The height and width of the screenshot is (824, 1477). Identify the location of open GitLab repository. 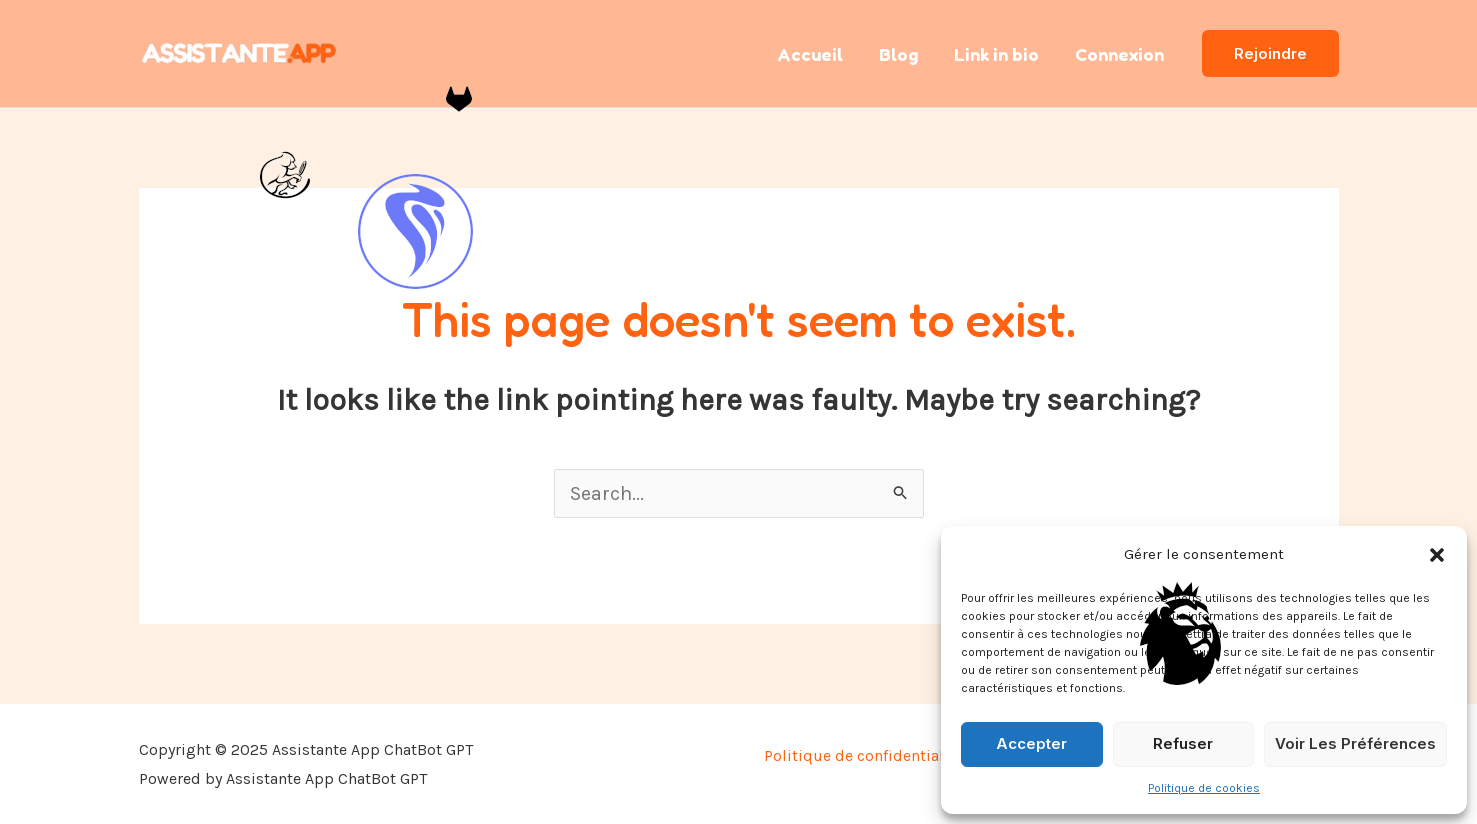
(459, 99).